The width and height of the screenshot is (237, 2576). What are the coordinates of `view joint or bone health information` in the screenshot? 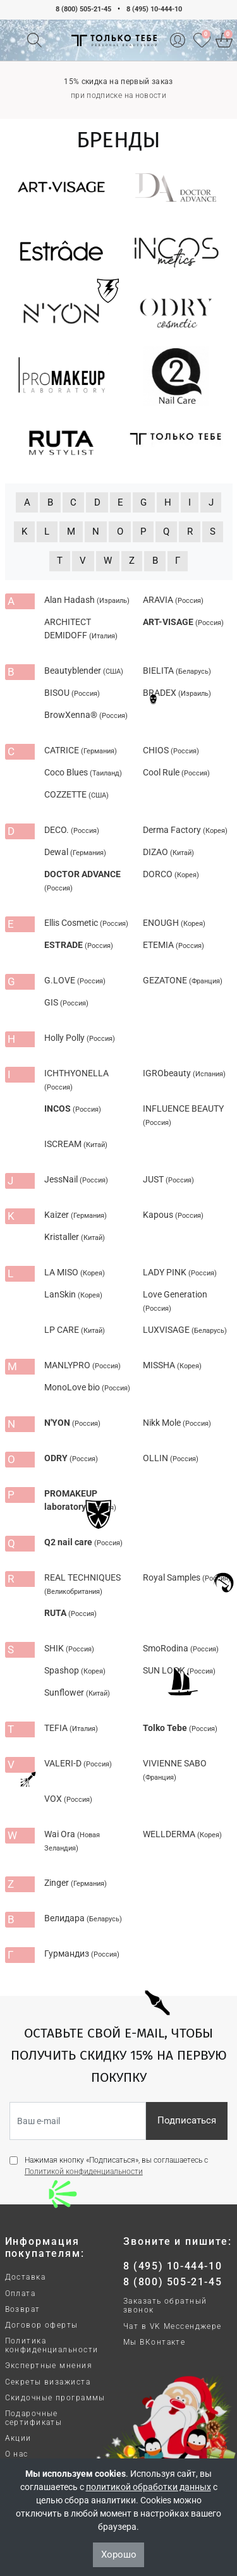 It's located at (157, 2003).